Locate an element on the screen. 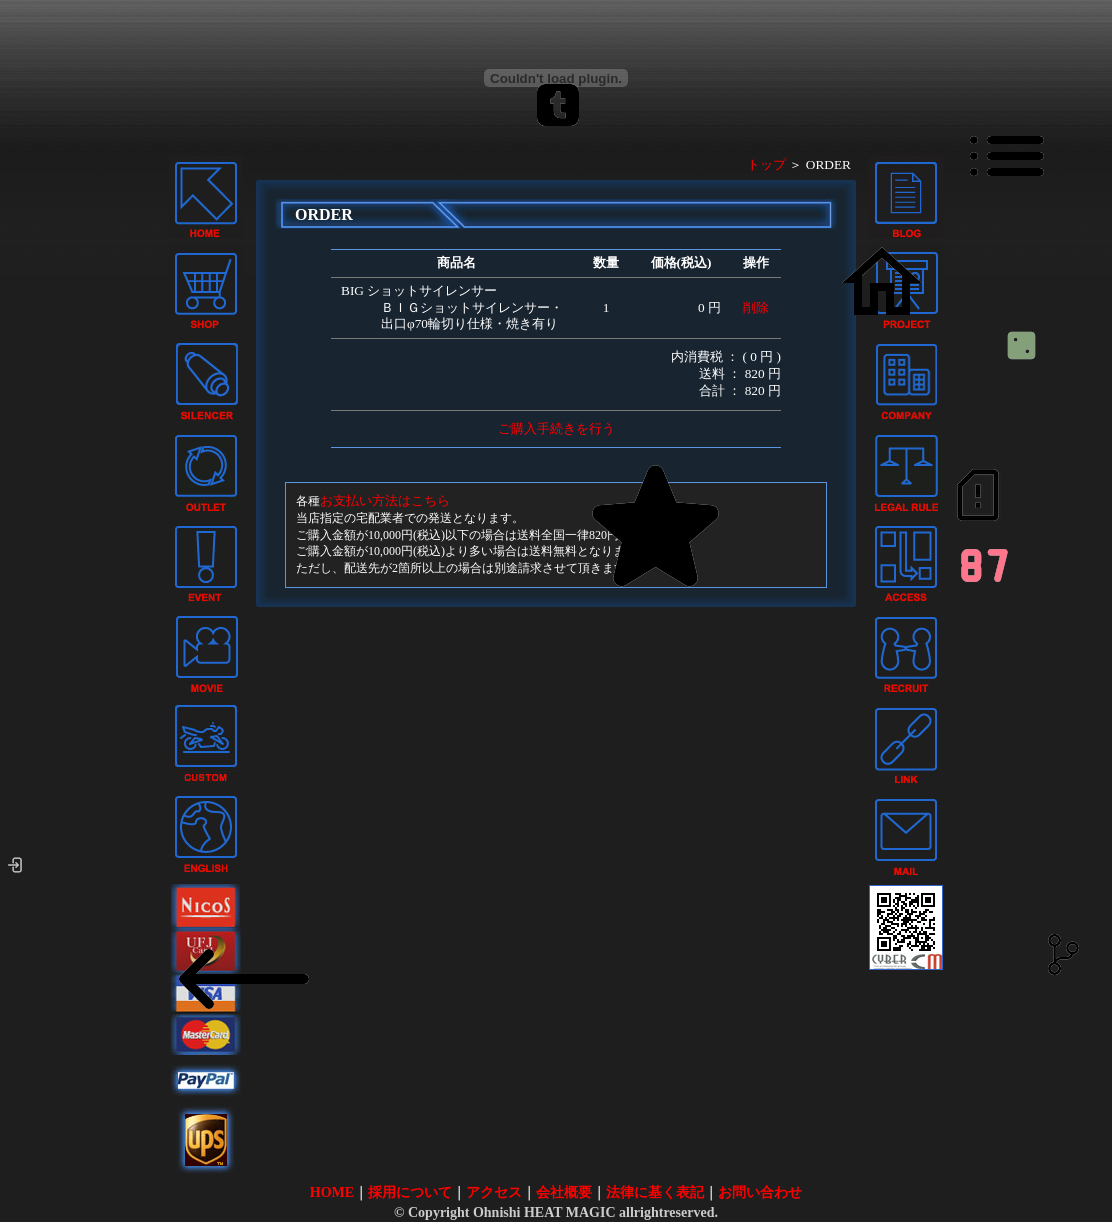 This screenshot has width=1112, height=1222. access source control or version history is located at coordinates (1063, 954).